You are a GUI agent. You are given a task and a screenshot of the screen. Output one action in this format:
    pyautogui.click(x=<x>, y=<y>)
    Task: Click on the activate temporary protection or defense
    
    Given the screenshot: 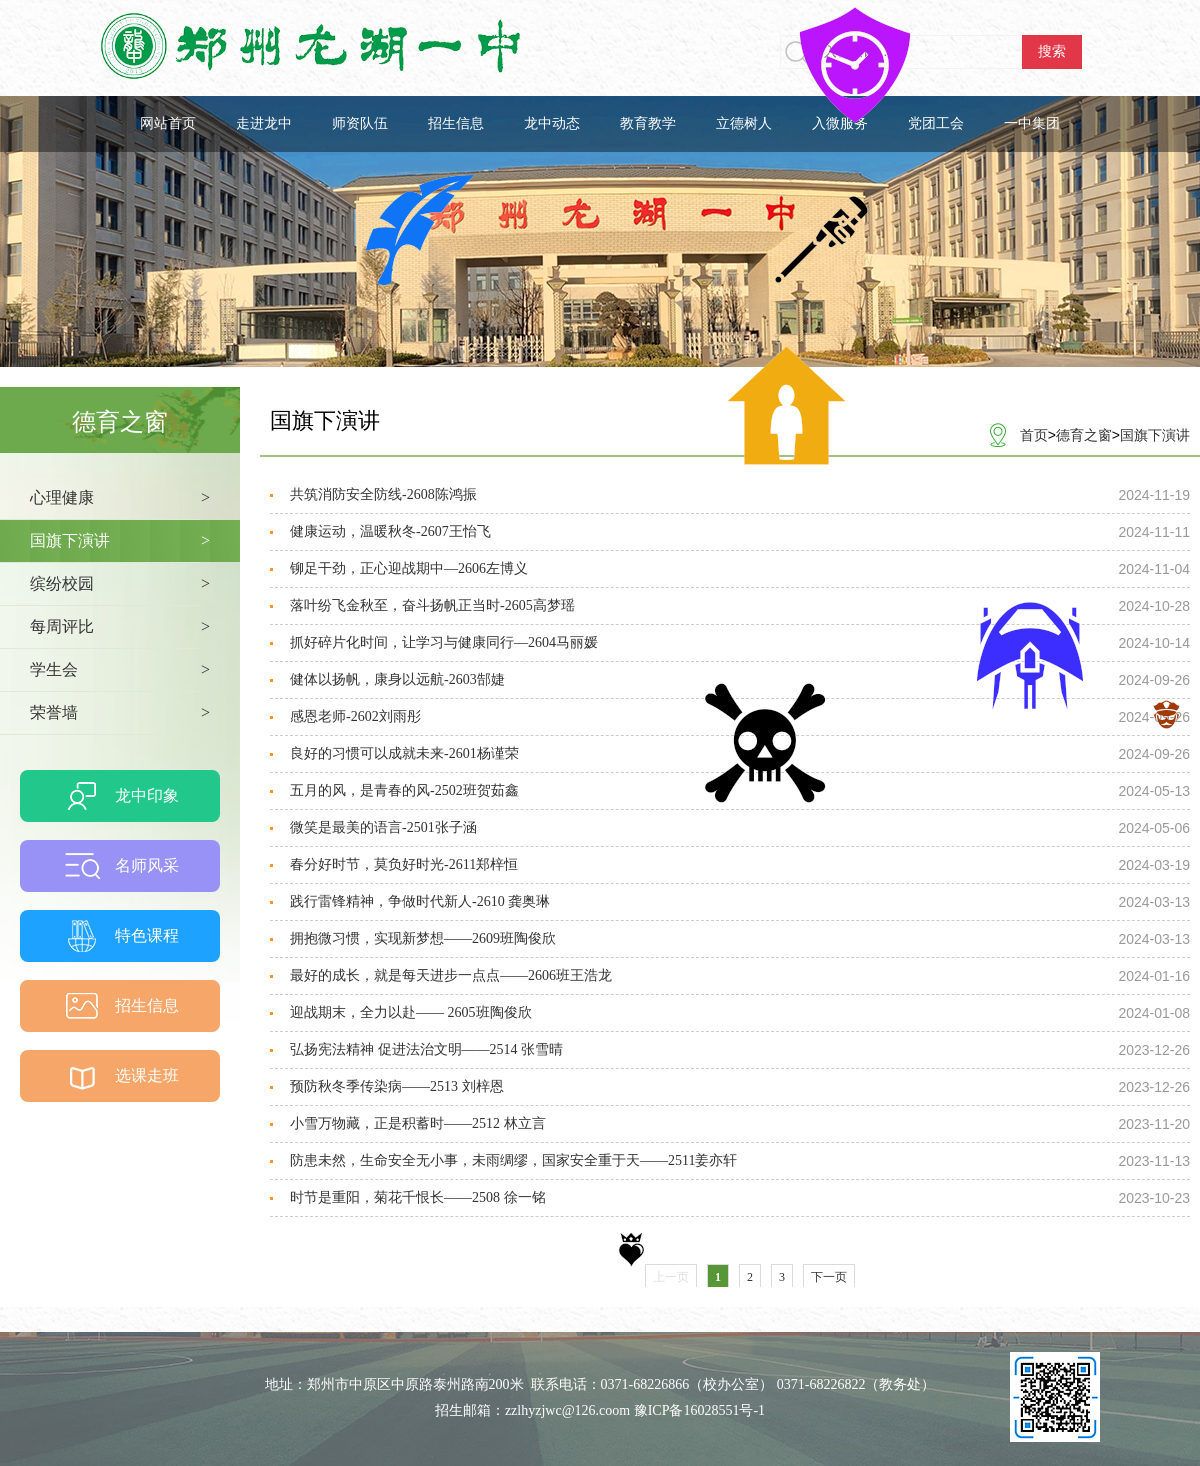 What is the action you would take?
    pyautogui.click(x=855, y=65)
    